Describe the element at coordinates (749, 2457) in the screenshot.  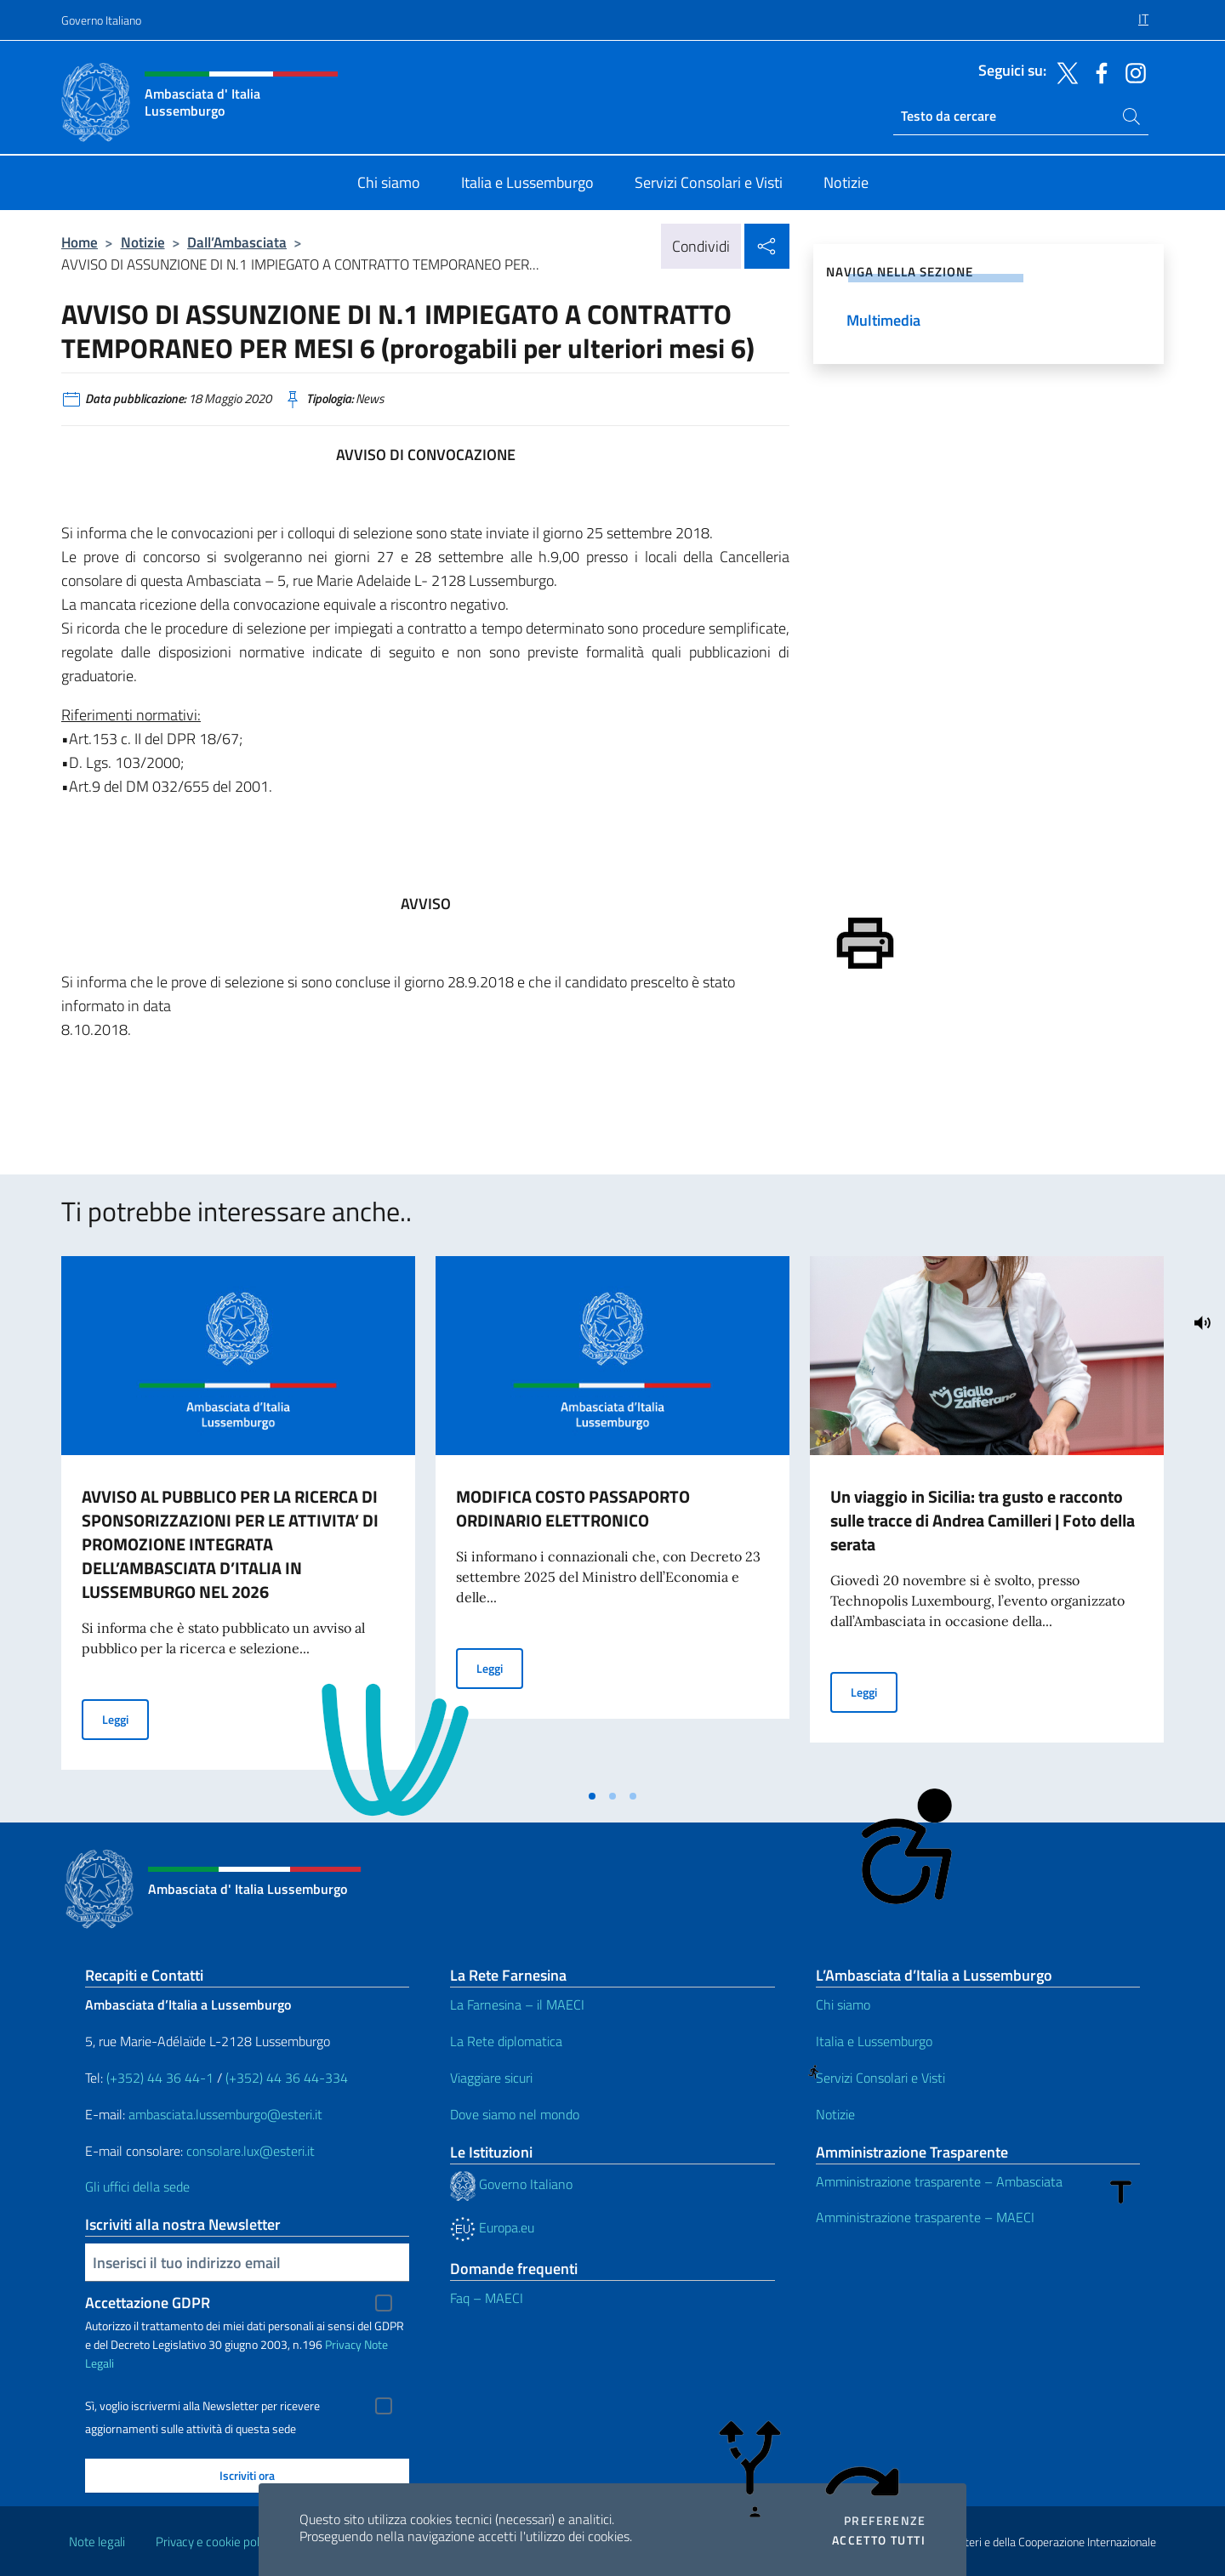
I see `view alternative routes` at that location.